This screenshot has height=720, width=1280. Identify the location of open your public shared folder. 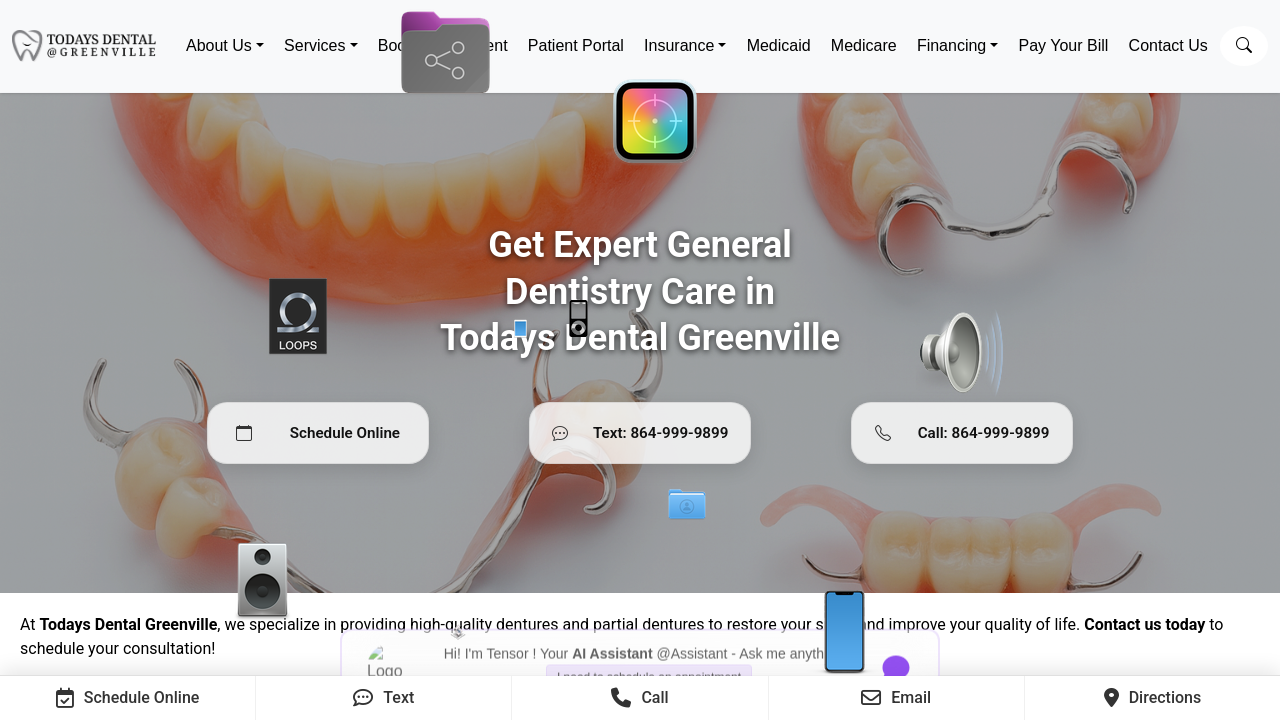
(445, 52).